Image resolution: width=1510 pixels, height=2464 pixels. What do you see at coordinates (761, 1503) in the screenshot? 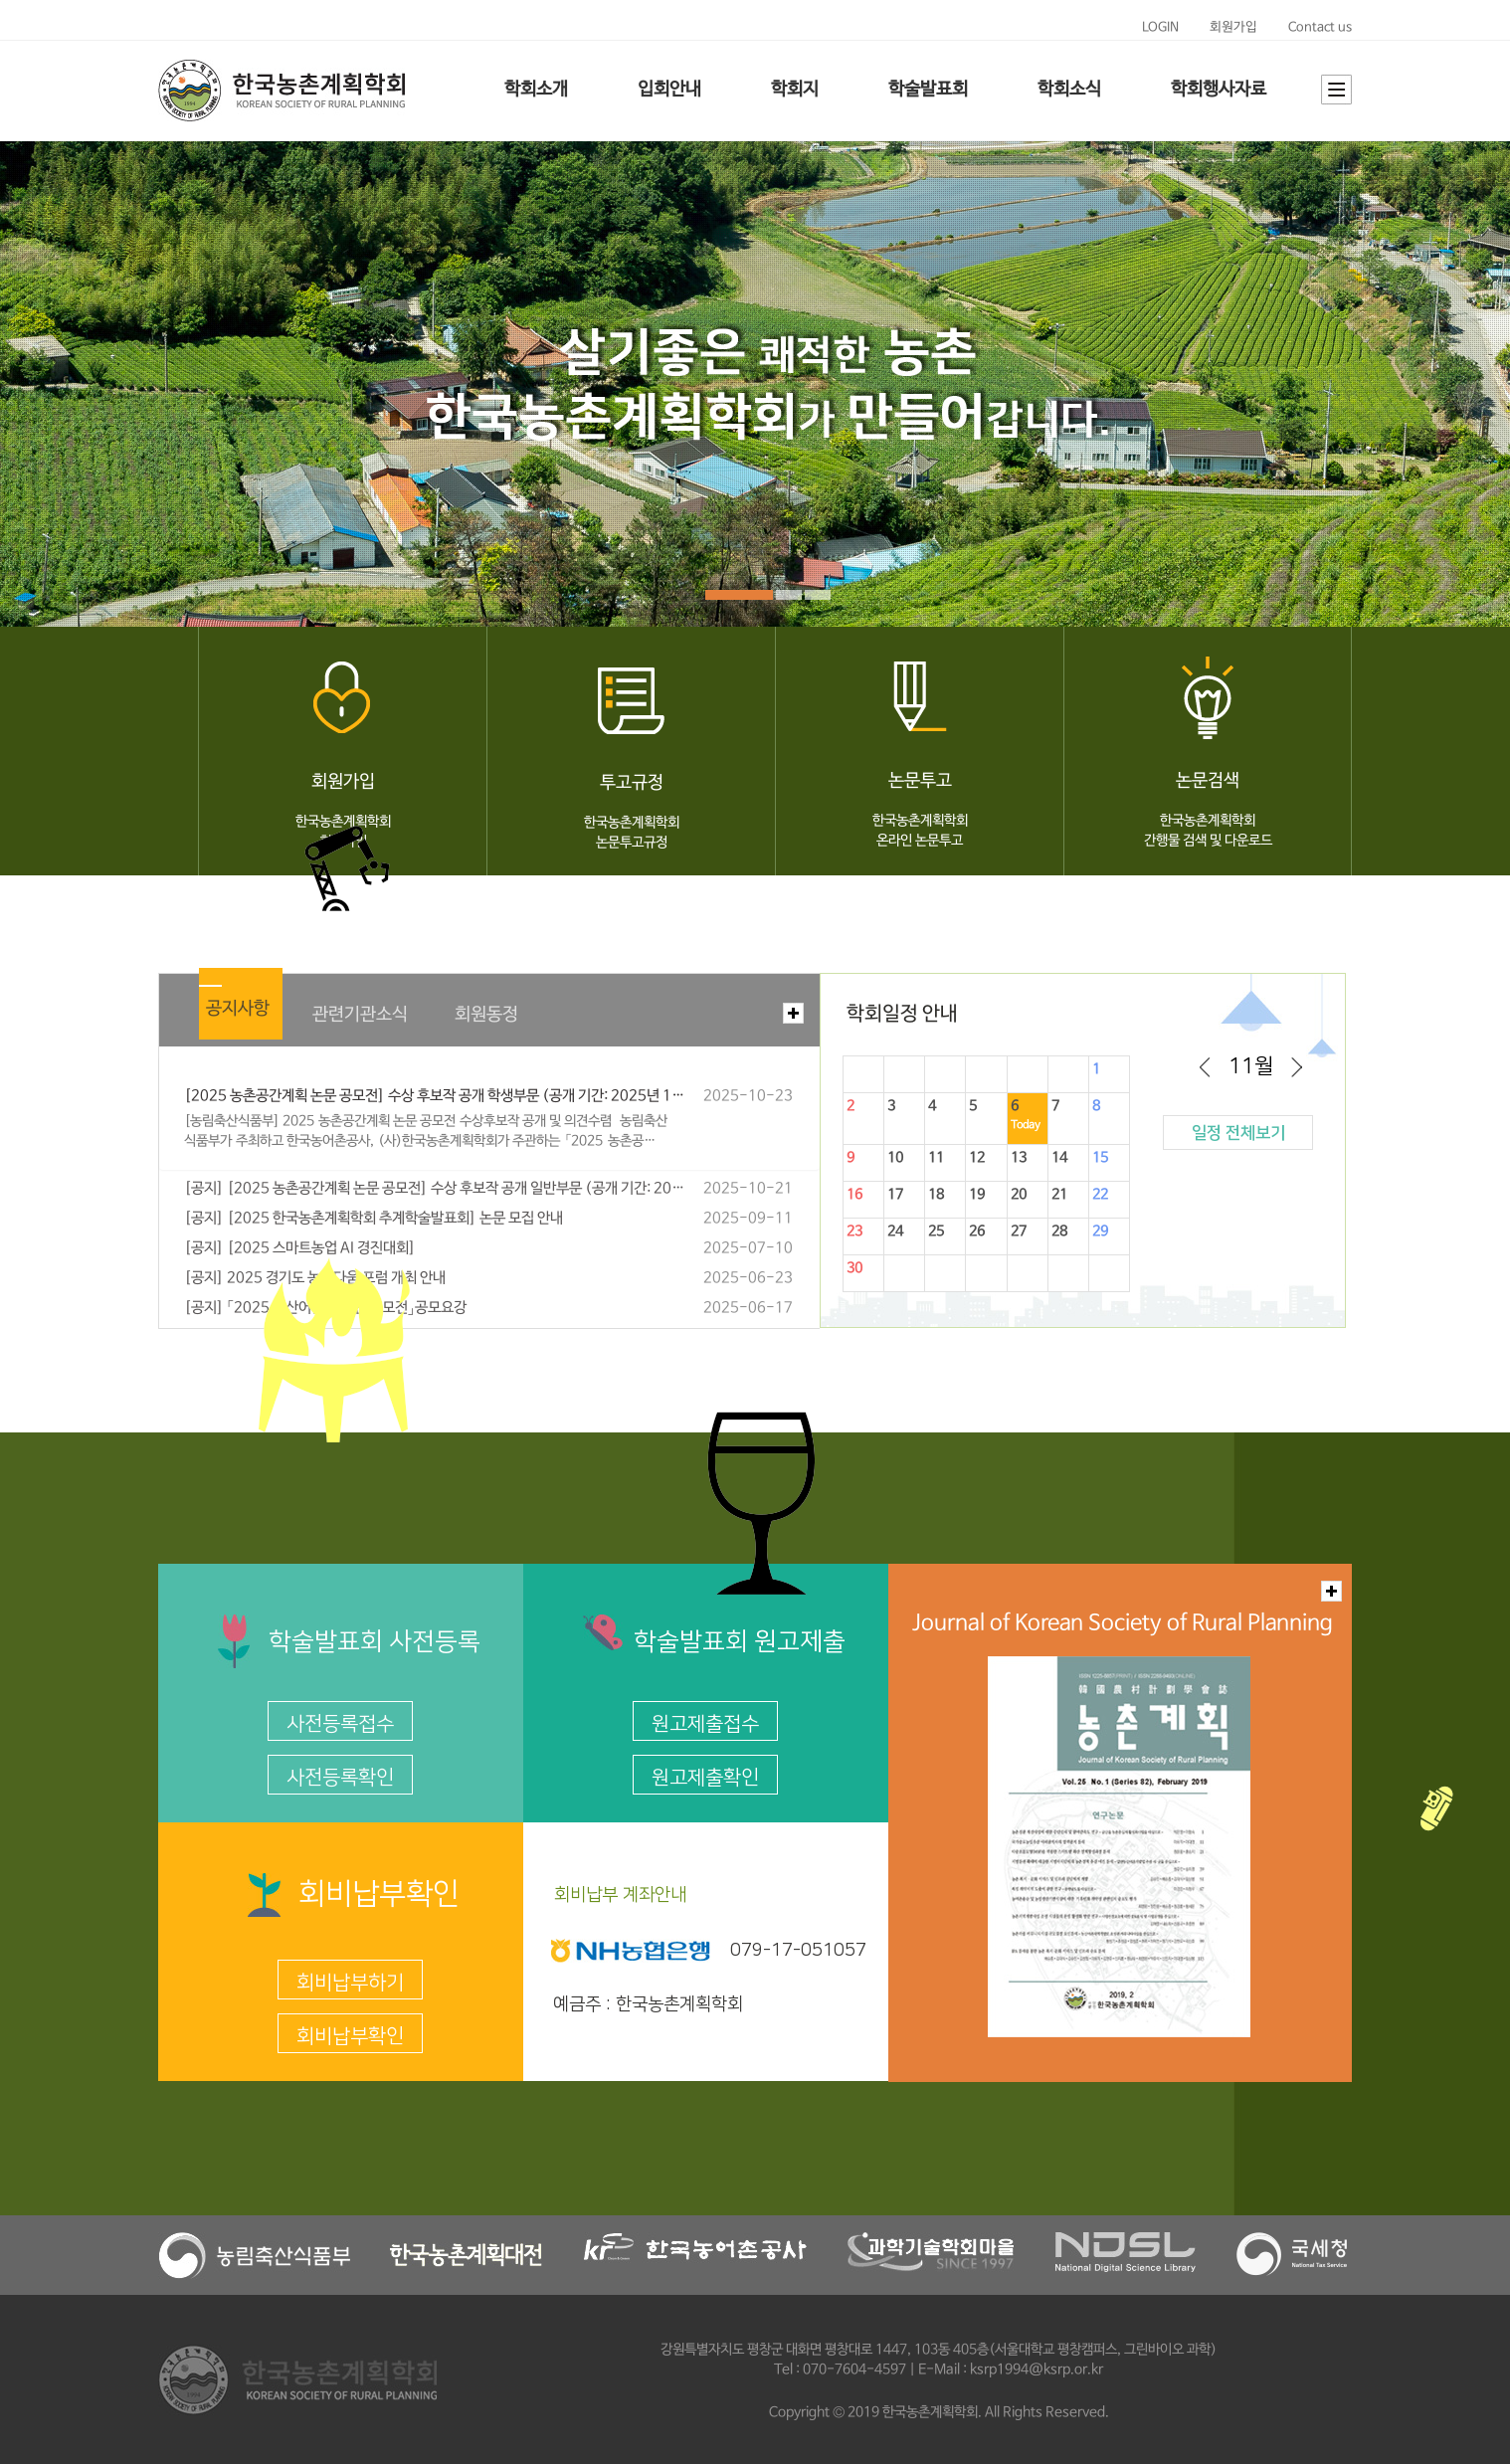
I see `browse wine or beverage options` at bounding box center [761, 1503].